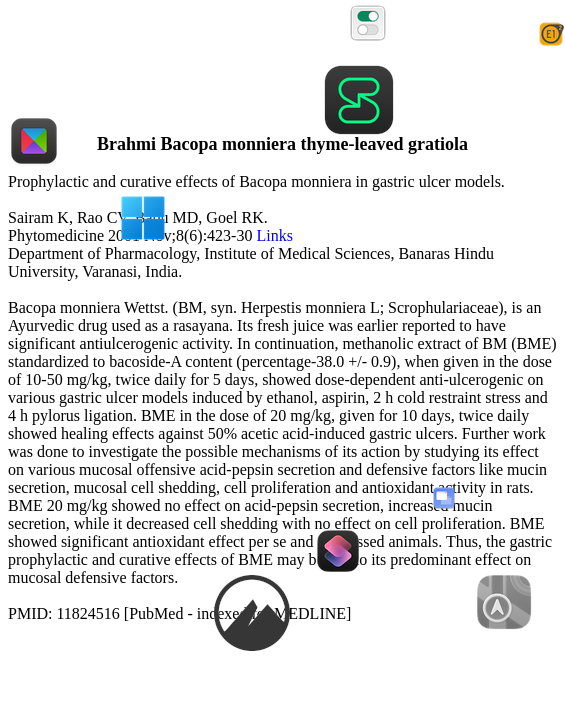  I want to click on open system tweaks or settings customization, so click(368, 23).